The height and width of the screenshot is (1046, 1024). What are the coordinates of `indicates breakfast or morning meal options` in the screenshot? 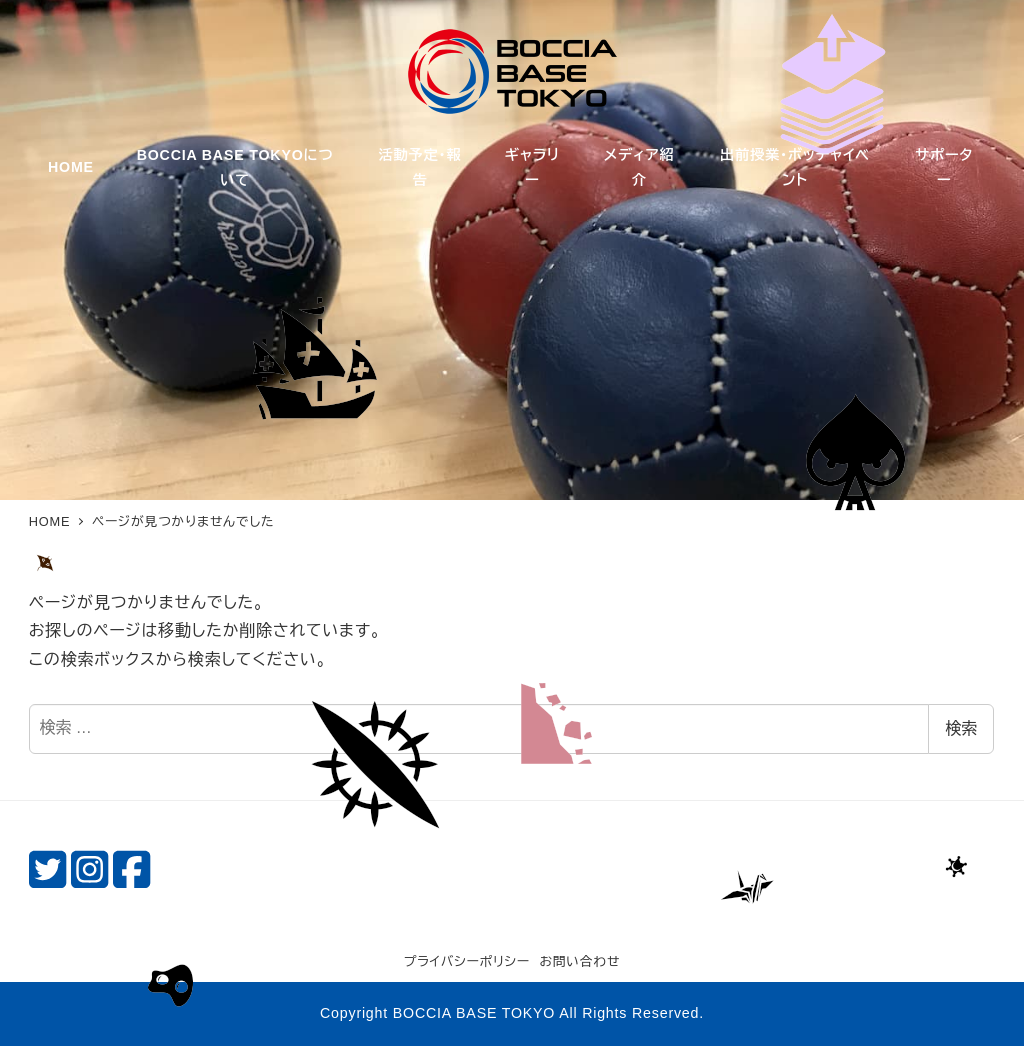 It's located at (170, 985).